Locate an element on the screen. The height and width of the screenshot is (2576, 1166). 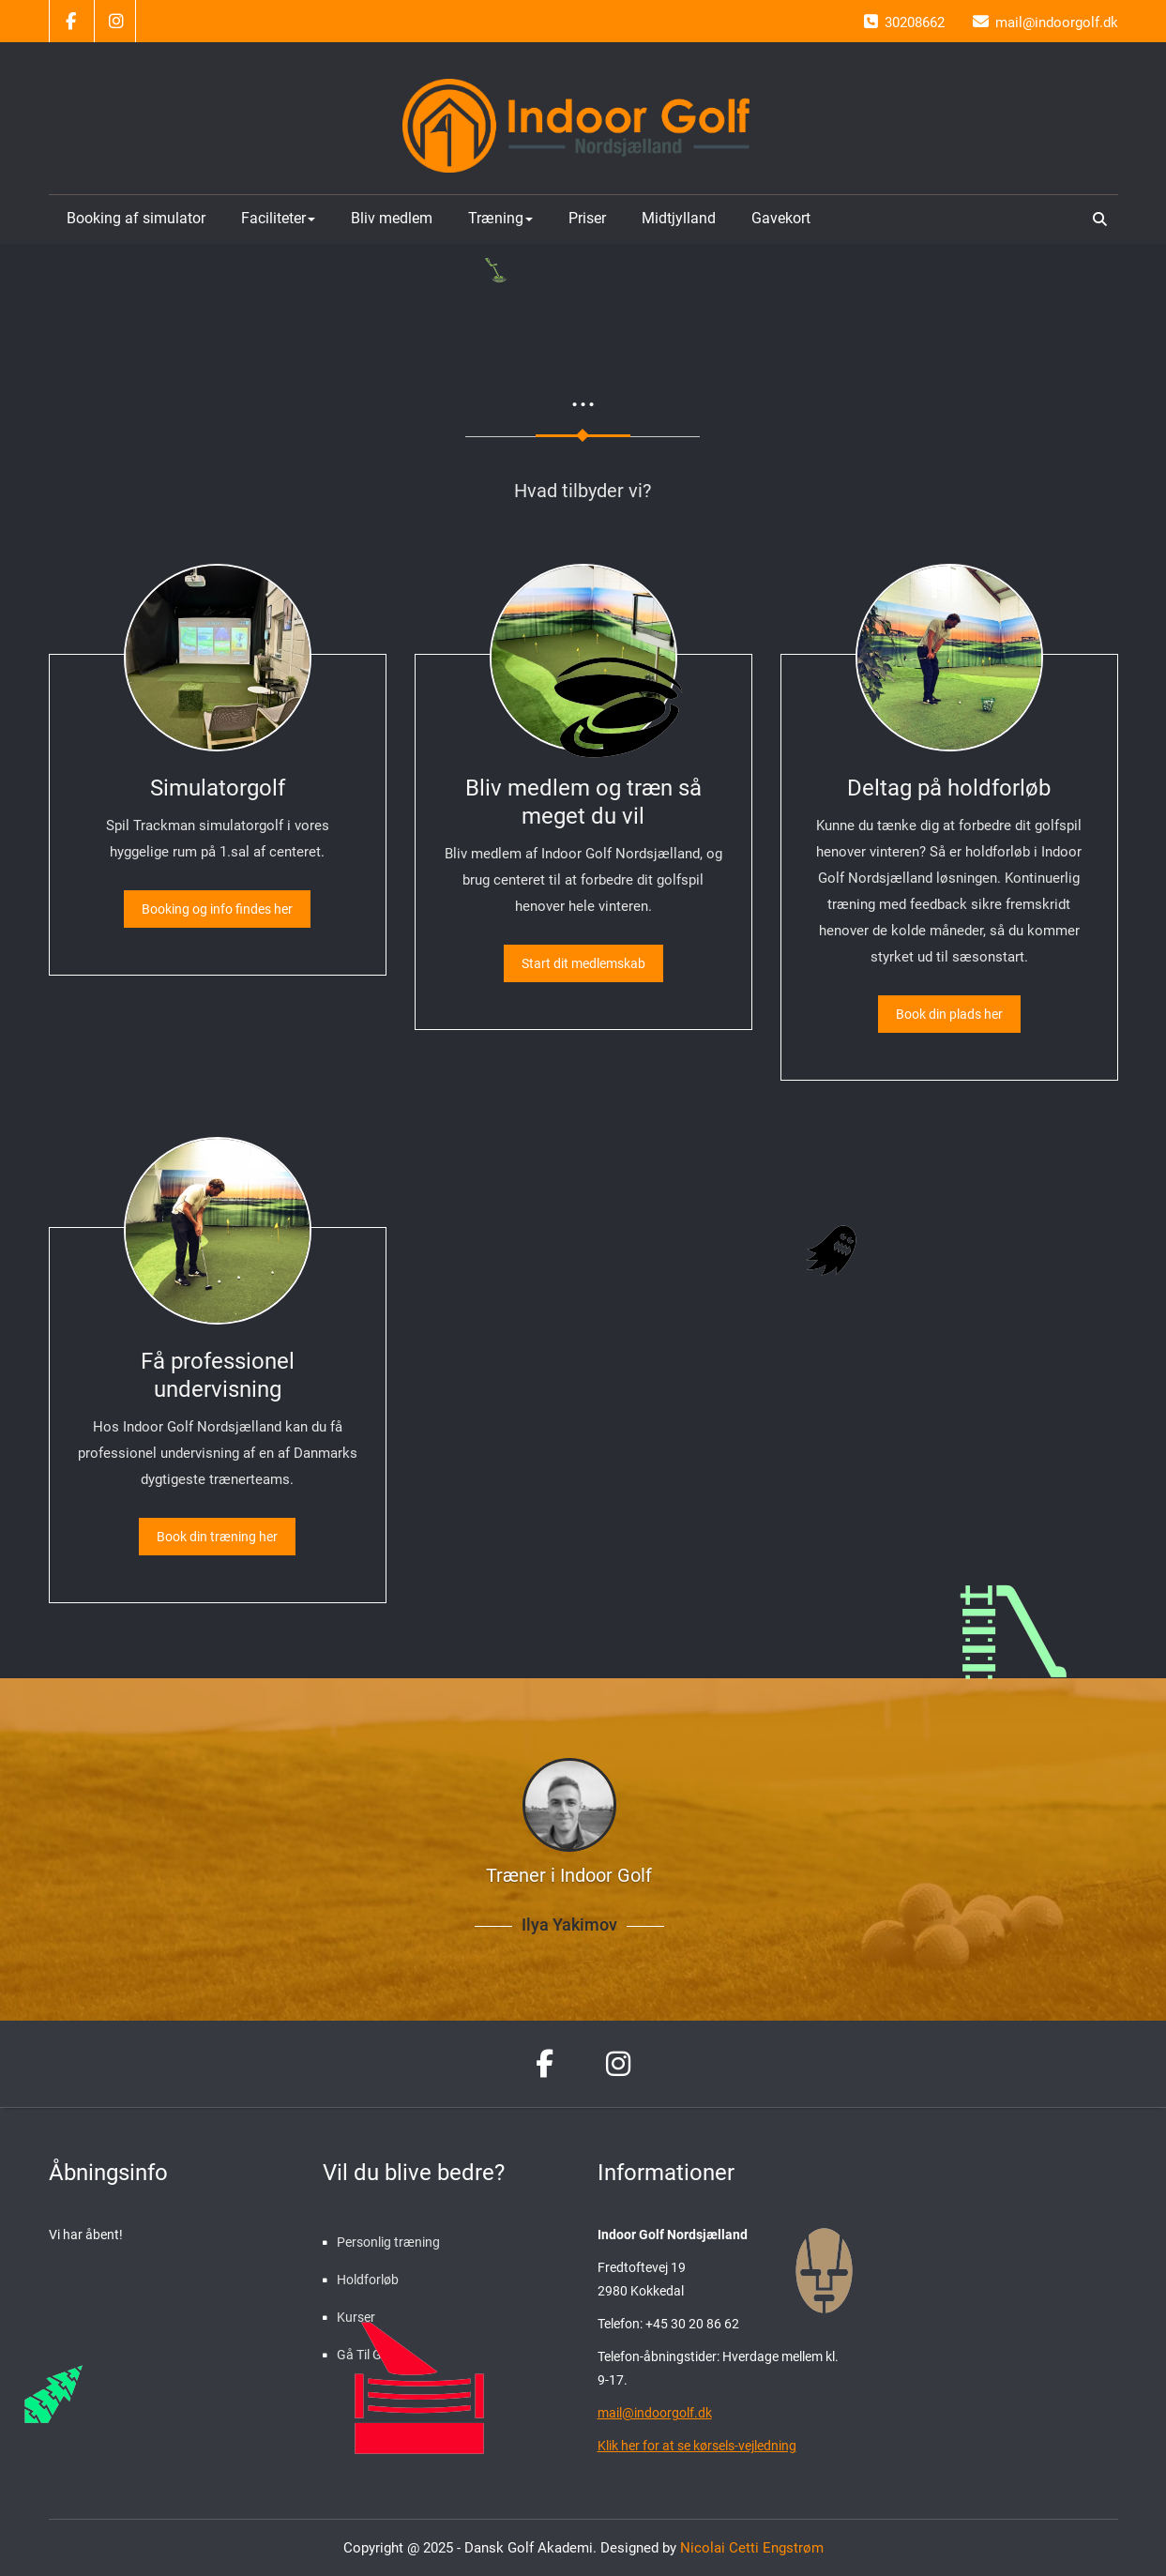
access boxing or fighting game mode is located at coordinates (419, 2389).